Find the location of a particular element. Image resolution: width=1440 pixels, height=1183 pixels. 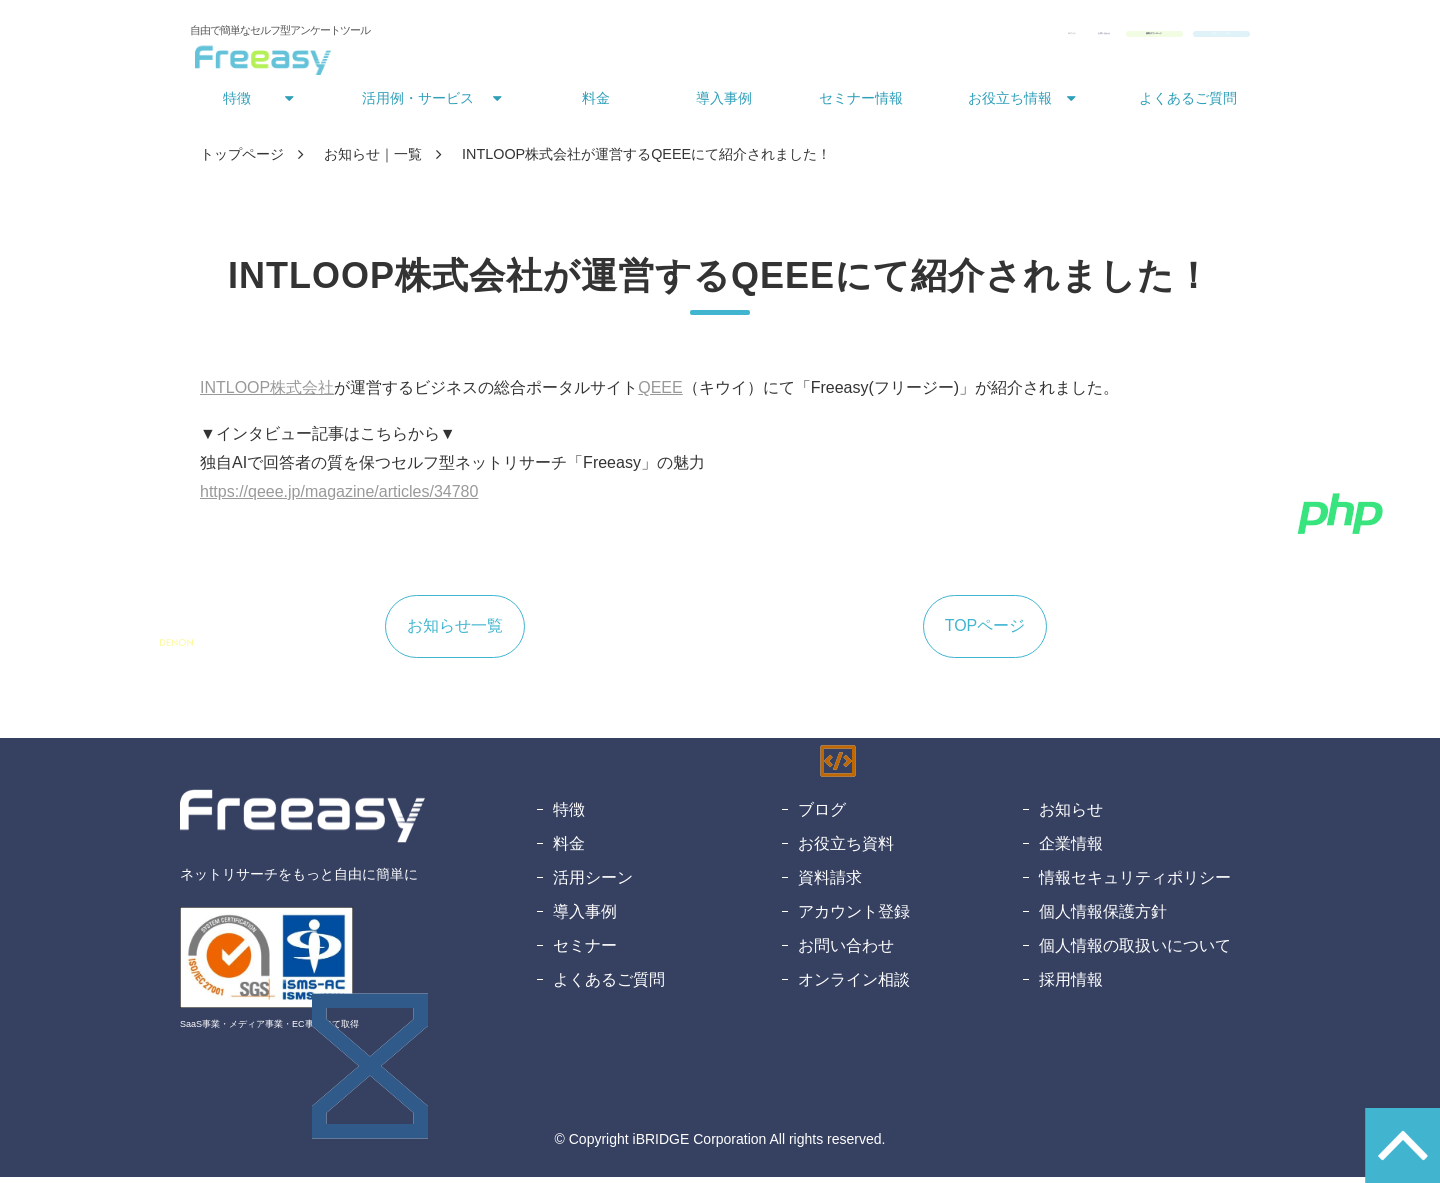

view or edit source code is located at coordinates (838, 761).